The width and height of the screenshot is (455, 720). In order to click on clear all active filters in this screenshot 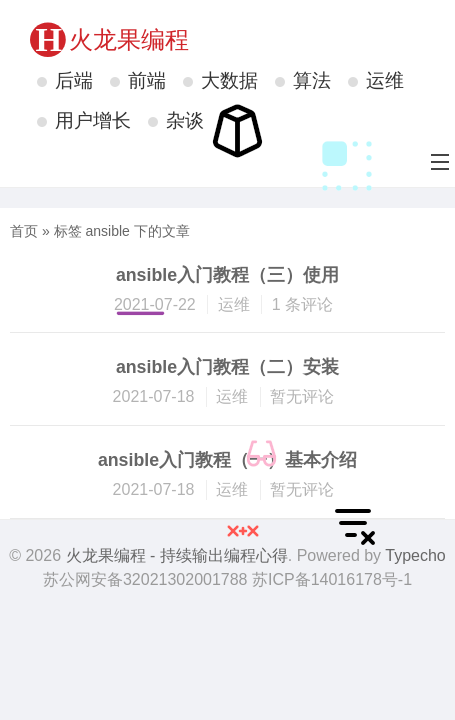, I will do `click(353, 523)`.